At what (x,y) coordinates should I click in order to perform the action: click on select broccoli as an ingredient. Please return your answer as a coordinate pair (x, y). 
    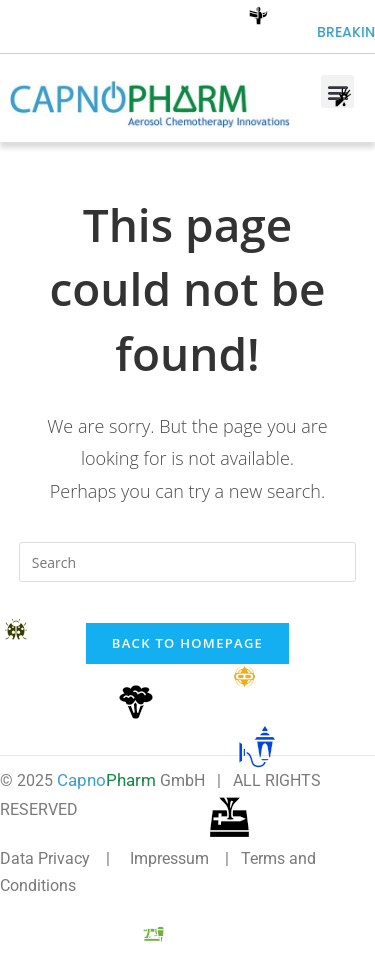
    Looking at the image, I should click on (136, 702).